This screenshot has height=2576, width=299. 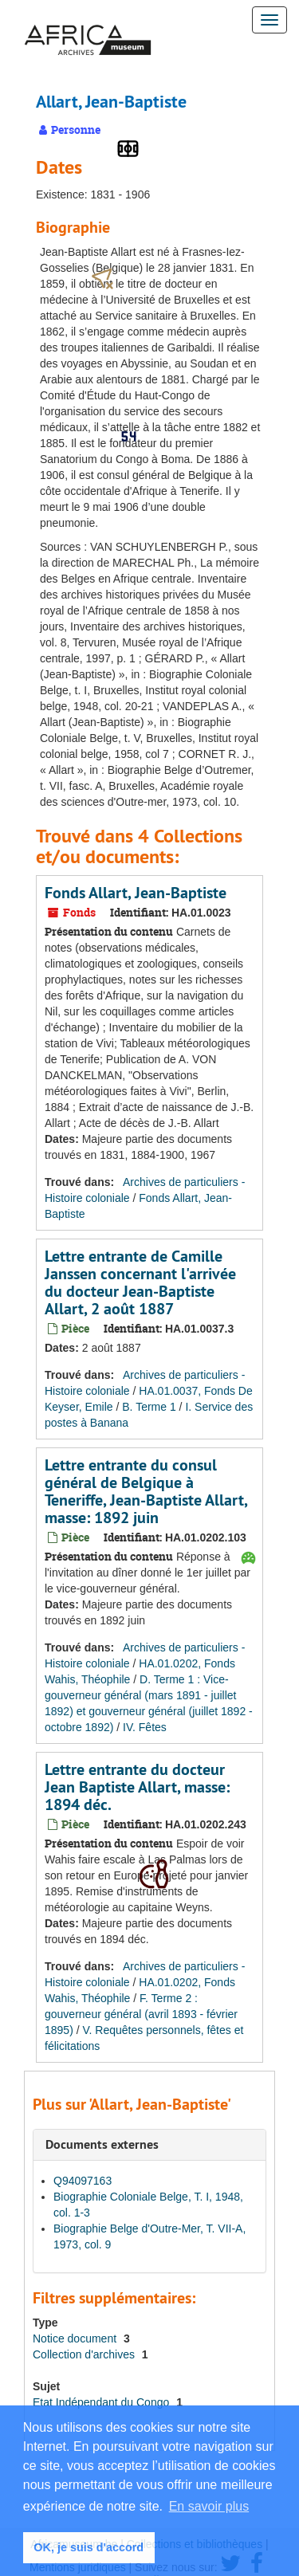 What do you see at coordinates (102, 278) in the screenshot?
I see `disable location sharing` at bounding box center [102, 278].